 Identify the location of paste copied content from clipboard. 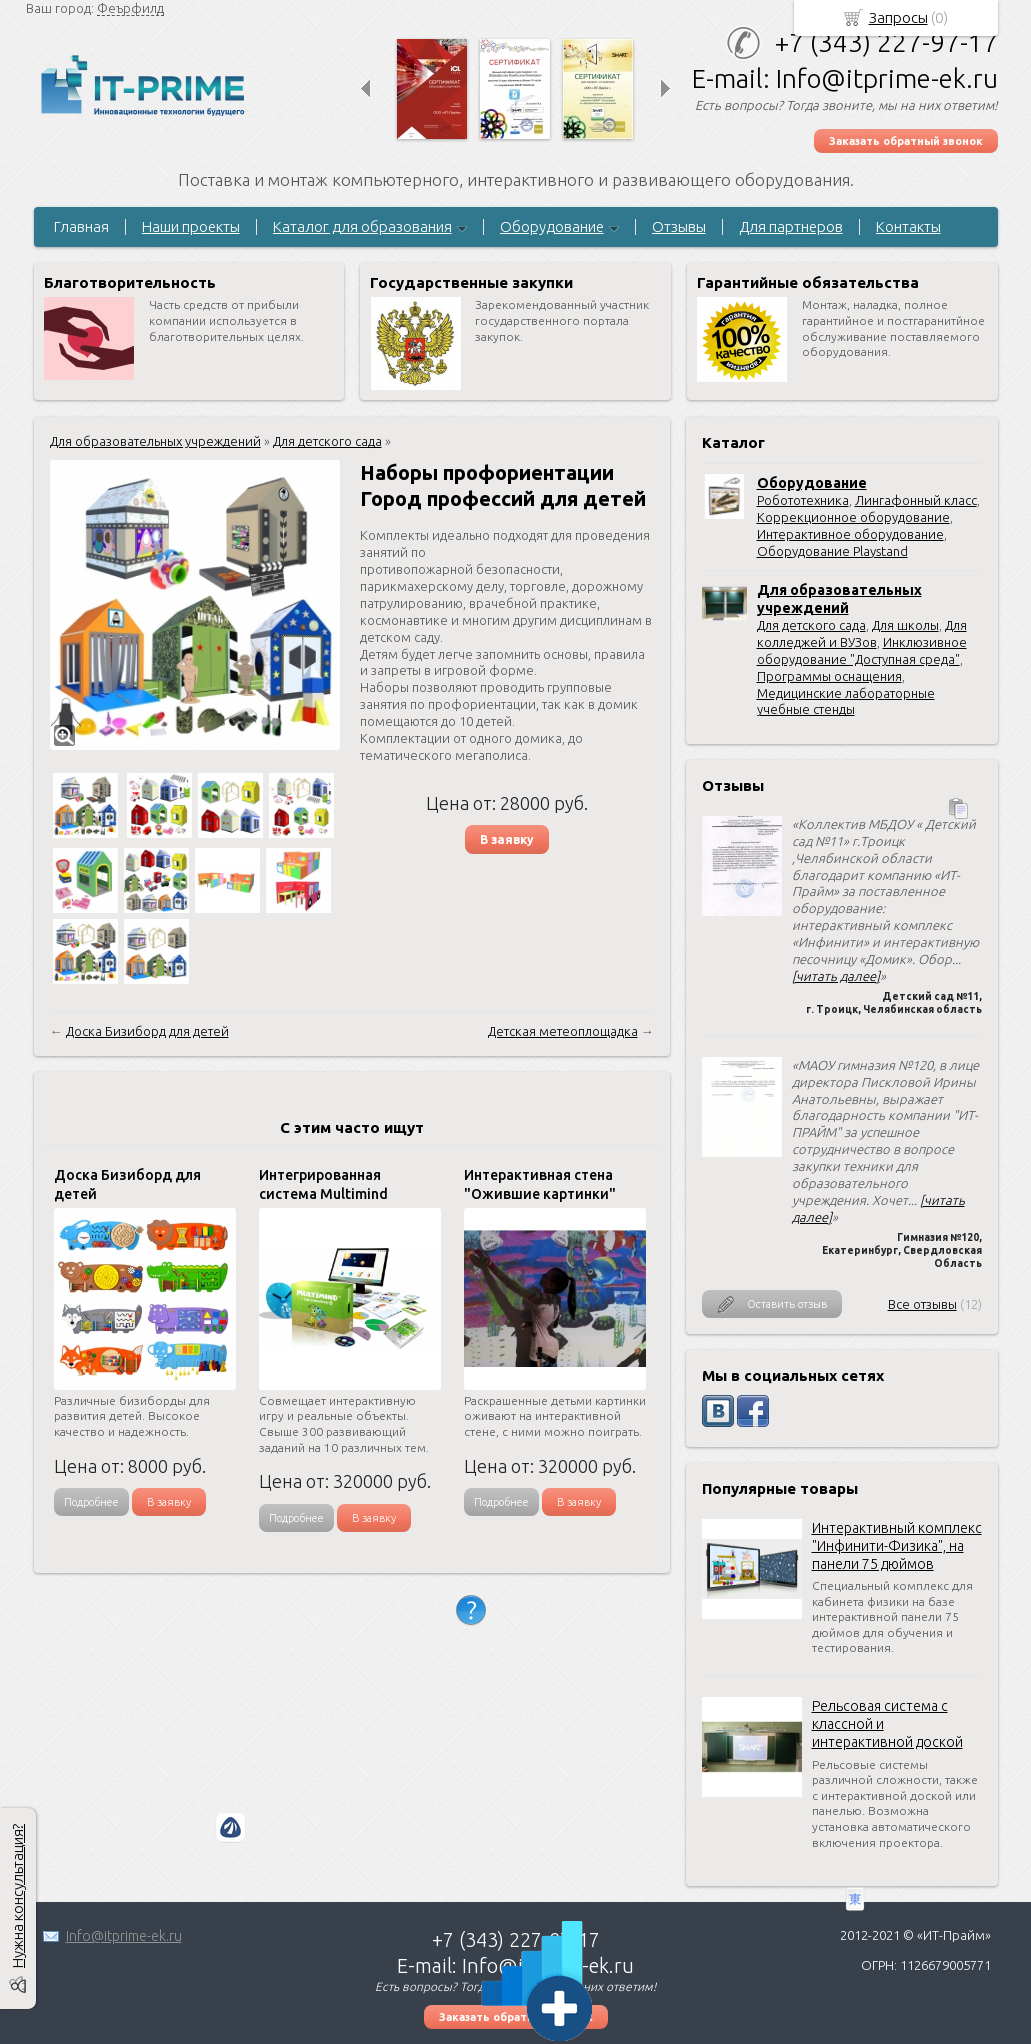
(958, 808).